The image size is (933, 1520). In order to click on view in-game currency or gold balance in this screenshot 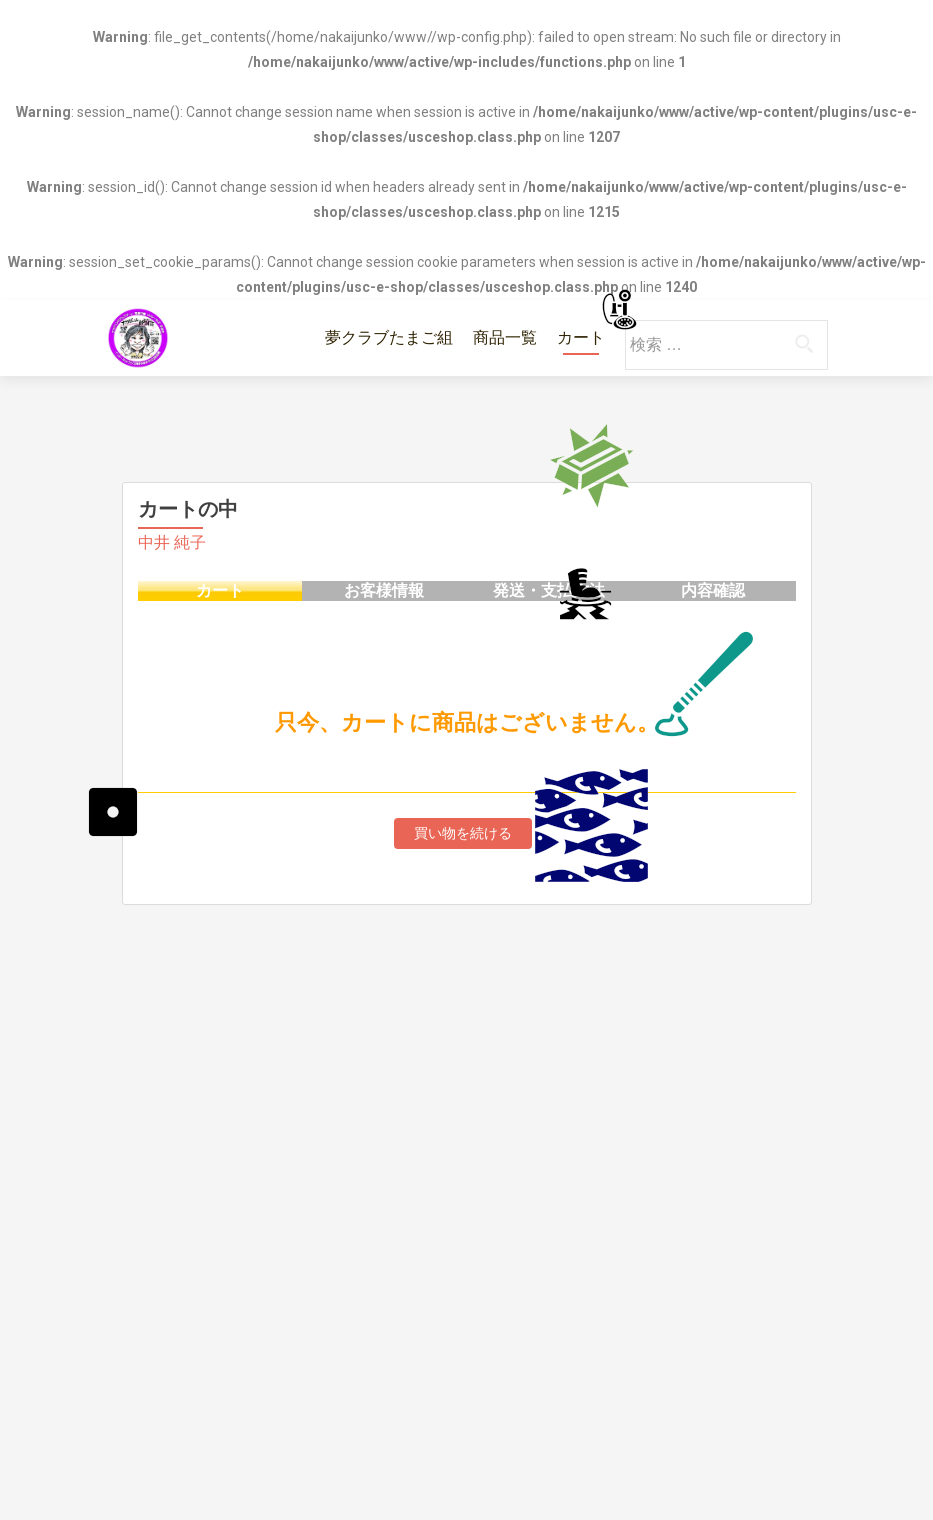, I will do `click(592, 465)`.